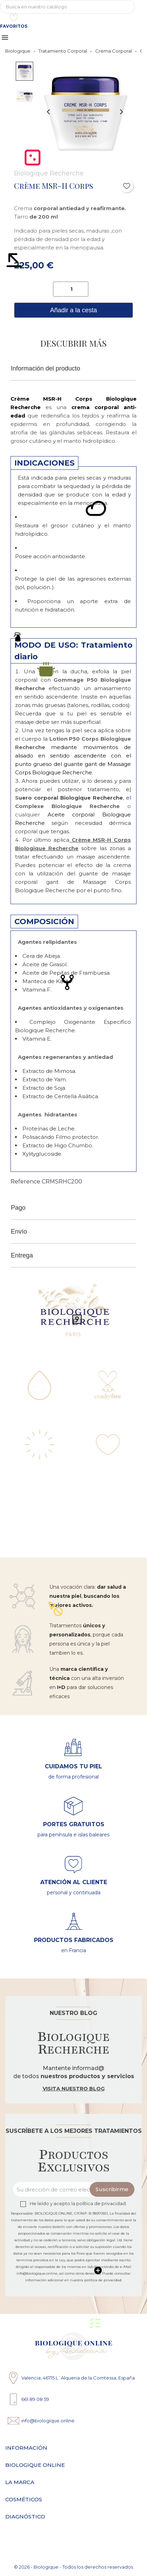 The width and height of the screenshot is (147, 2576). I want to click on access cloud storage, so click(96, 508).